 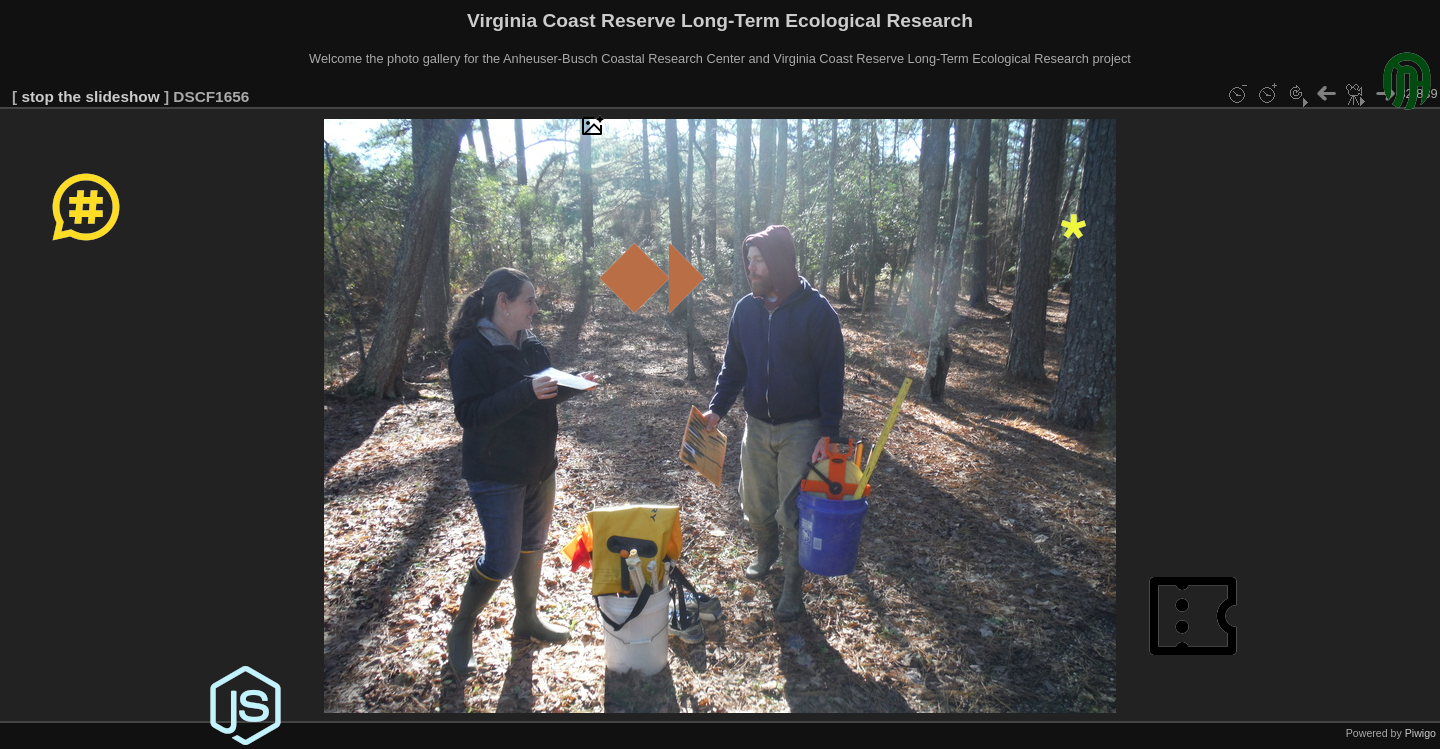 What do you see at coordinates (86, 207) in the screenshot?
I see `open a threaded conversation` at bounding box center [86, 207].